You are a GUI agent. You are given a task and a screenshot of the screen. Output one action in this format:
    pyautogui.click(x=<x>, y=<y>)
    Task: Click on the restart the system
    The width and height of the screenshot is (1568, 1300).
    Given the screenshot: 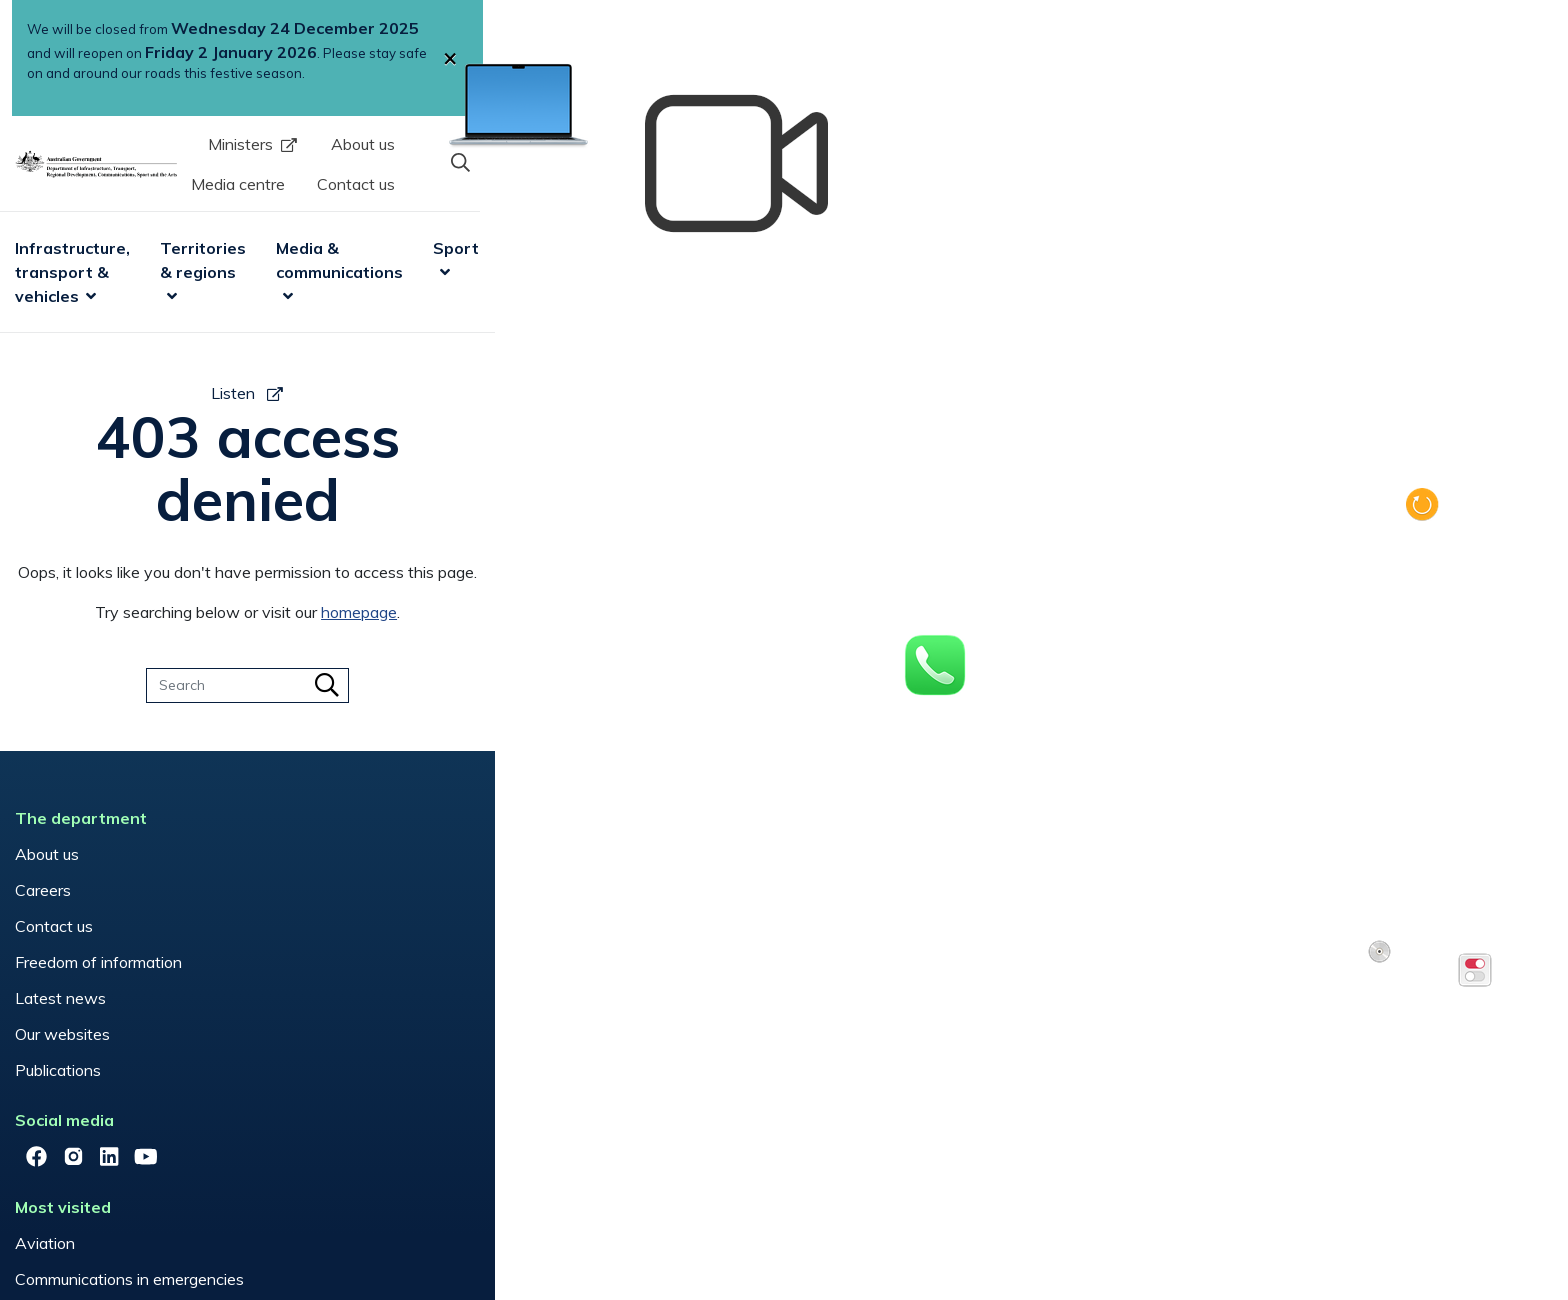 What is the action you would take?
    pyautogui.click(x=1422, y=504)
    